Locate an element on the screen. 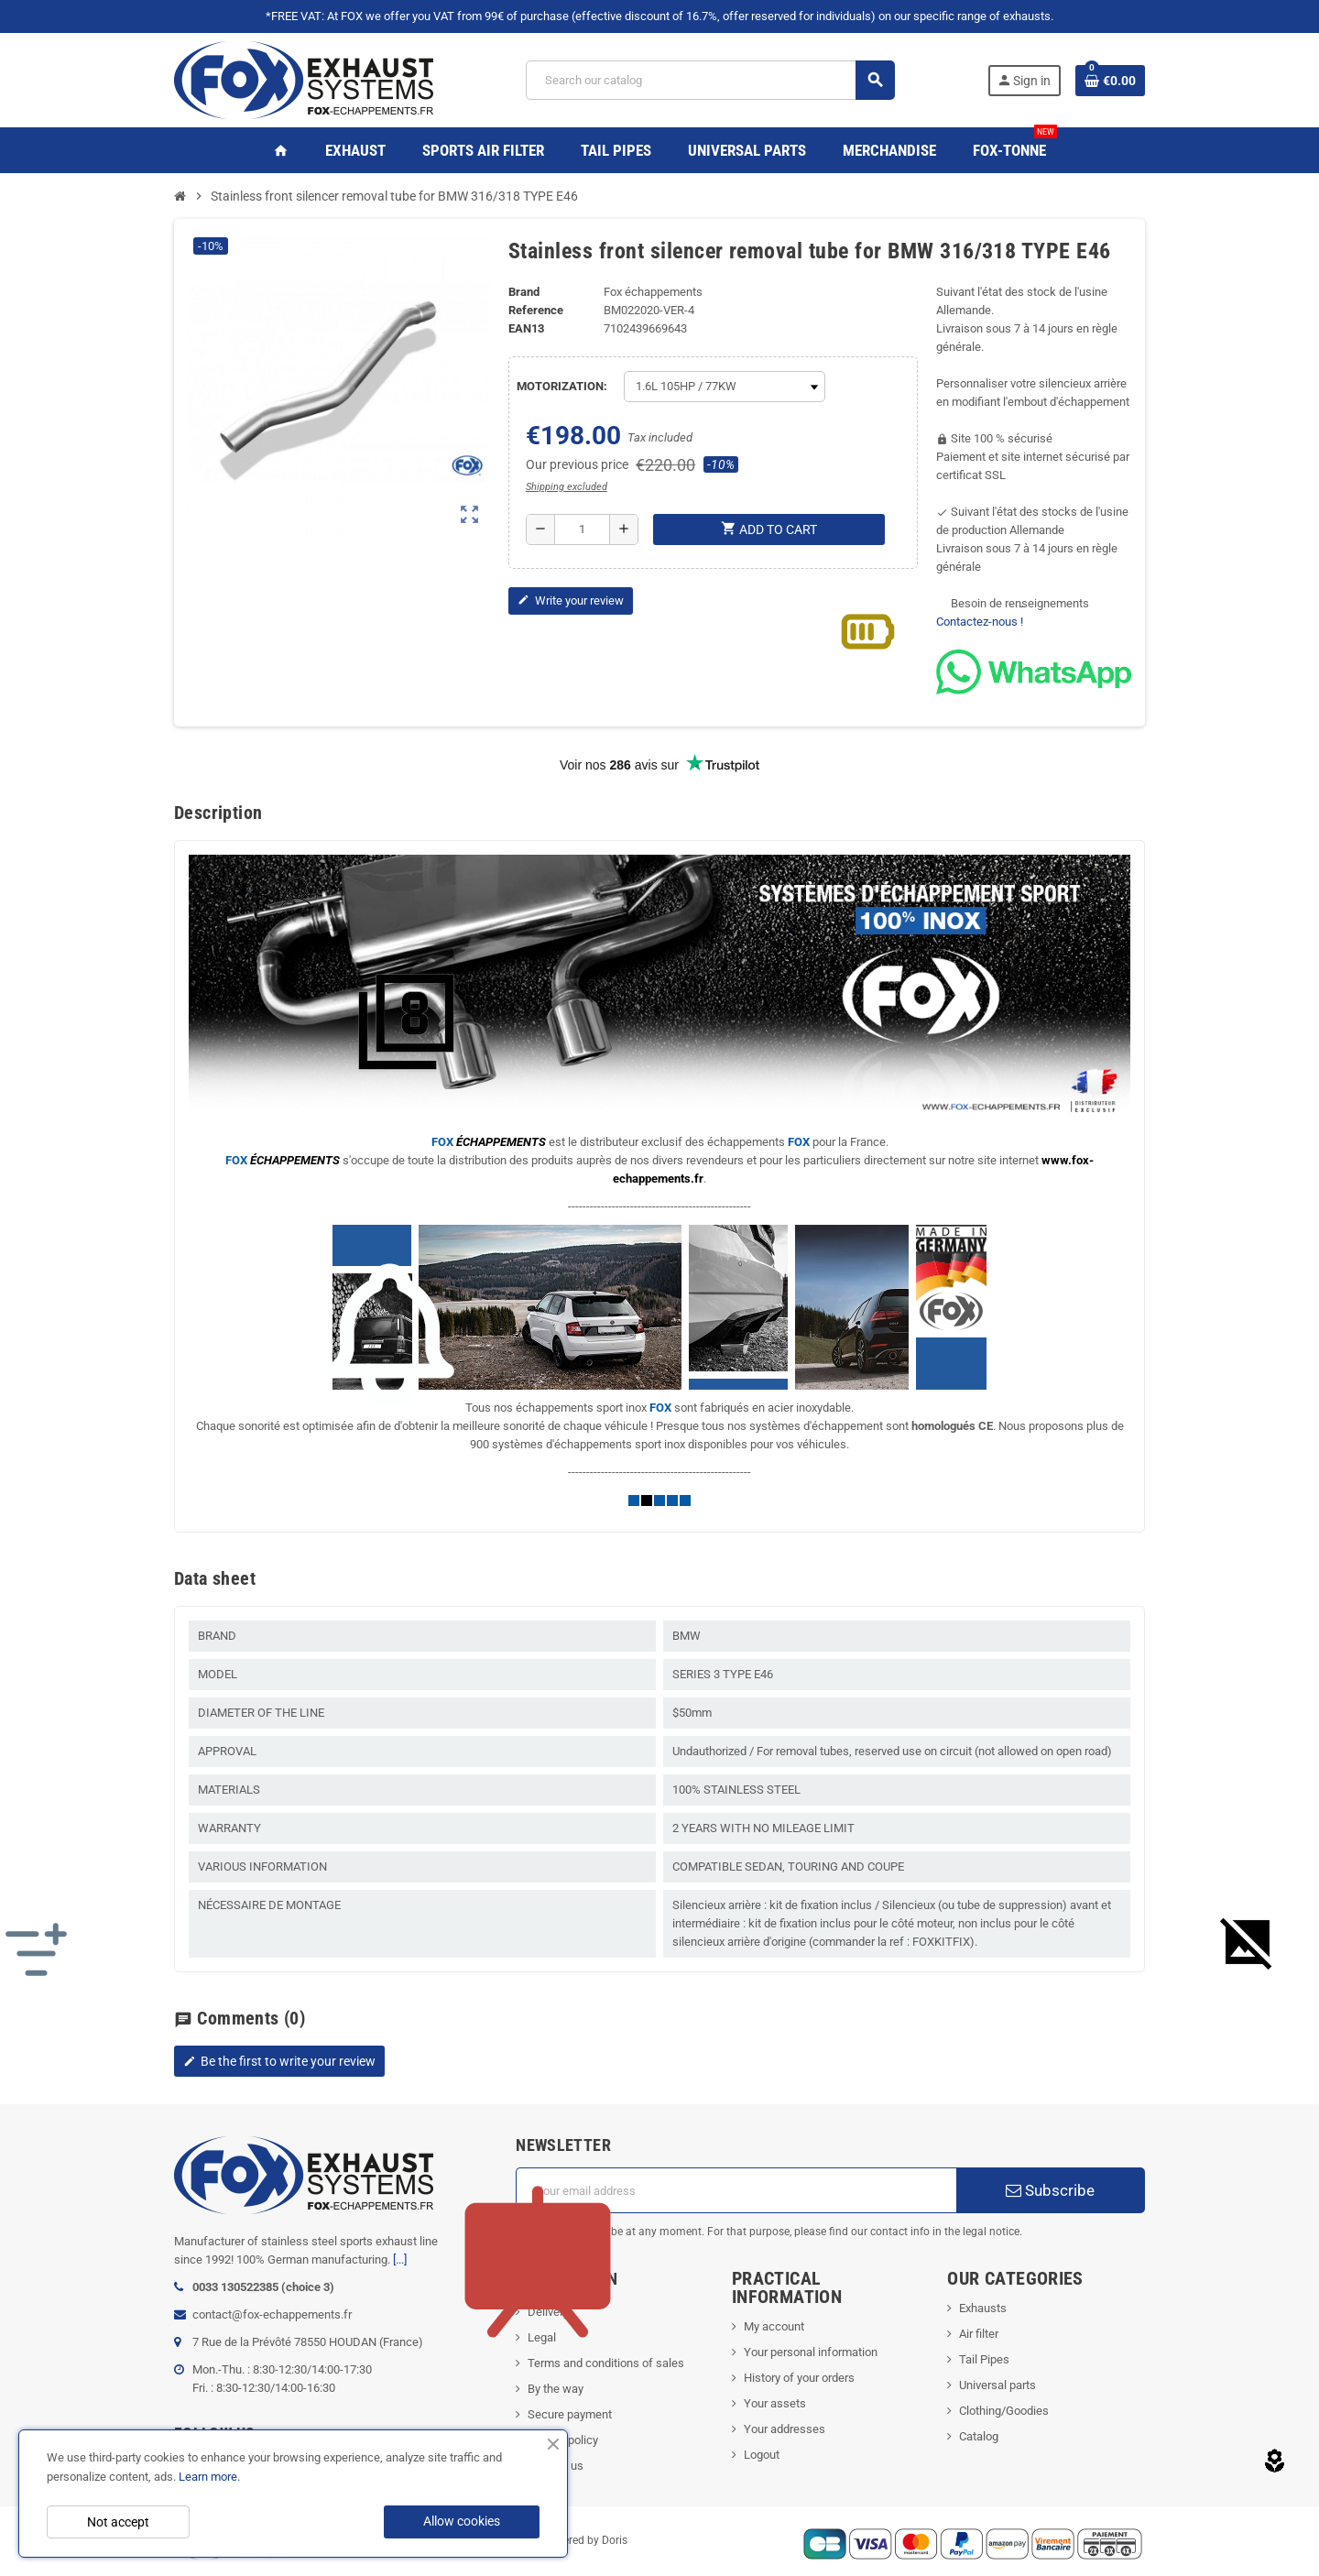  find nearby florists or flower shops is located at coordinates (1274, 2461).